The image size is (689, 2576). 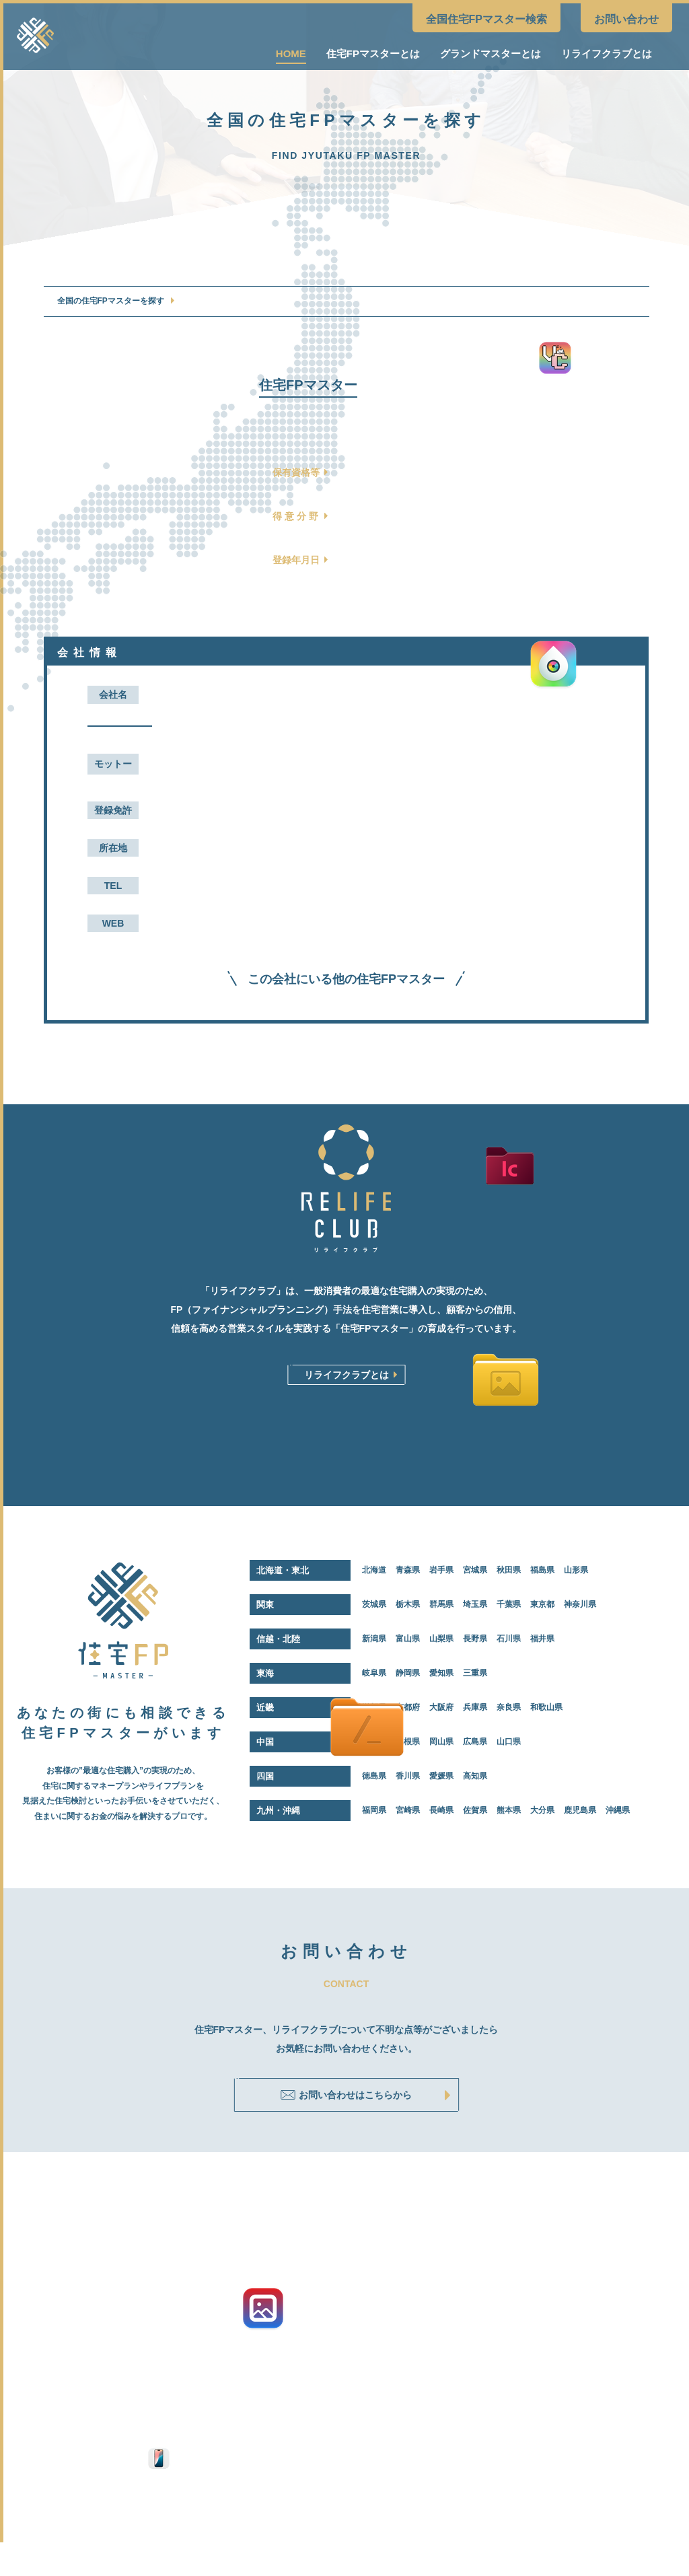 What do you see at coordinates (367, 1727) in the screenshot?
I see `access the root directory` at bounding box center [367, 1727].